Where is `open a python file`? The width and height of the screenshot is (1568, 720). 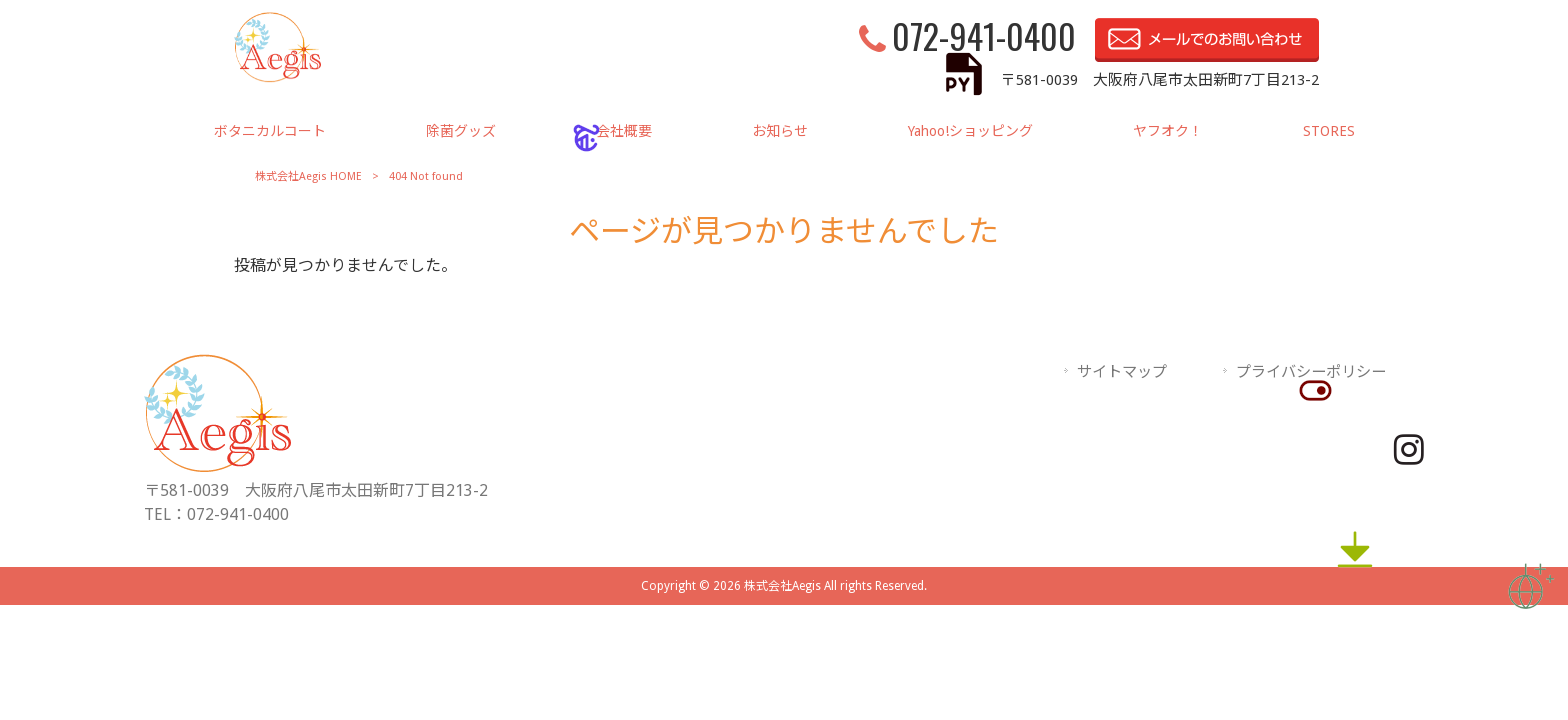
open a python file is located at coordinates (964, 74).